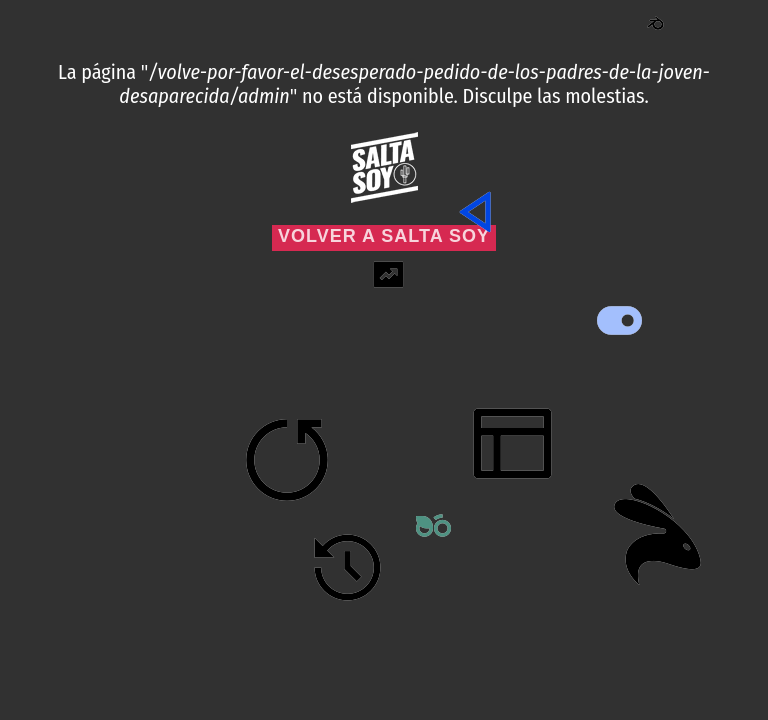 The height and width of the screenshot is (720, 768). Describe the element at coordinates (287, 460) in the screenshot. I see `reset to previous state` at that location.